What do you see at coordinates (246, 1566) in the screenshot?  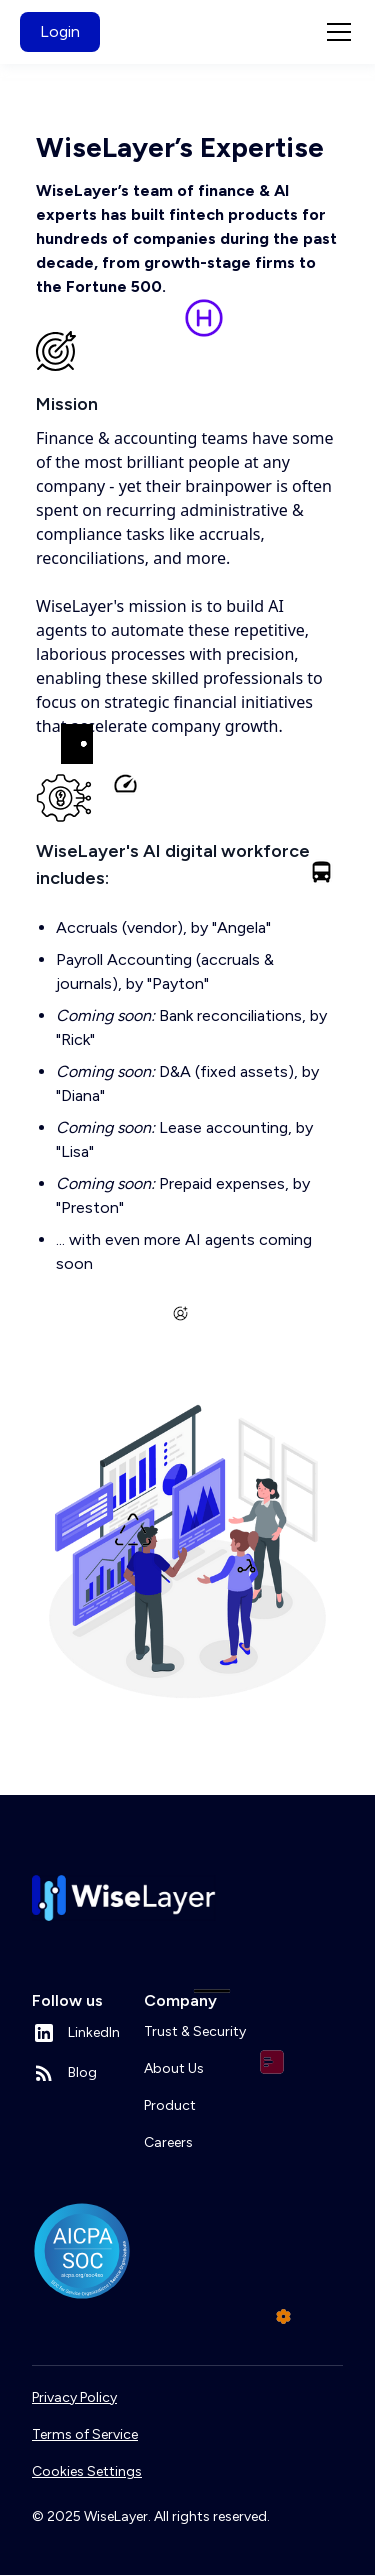 I see `select scooter as transportation mode` at bounding box center [246, 1566].